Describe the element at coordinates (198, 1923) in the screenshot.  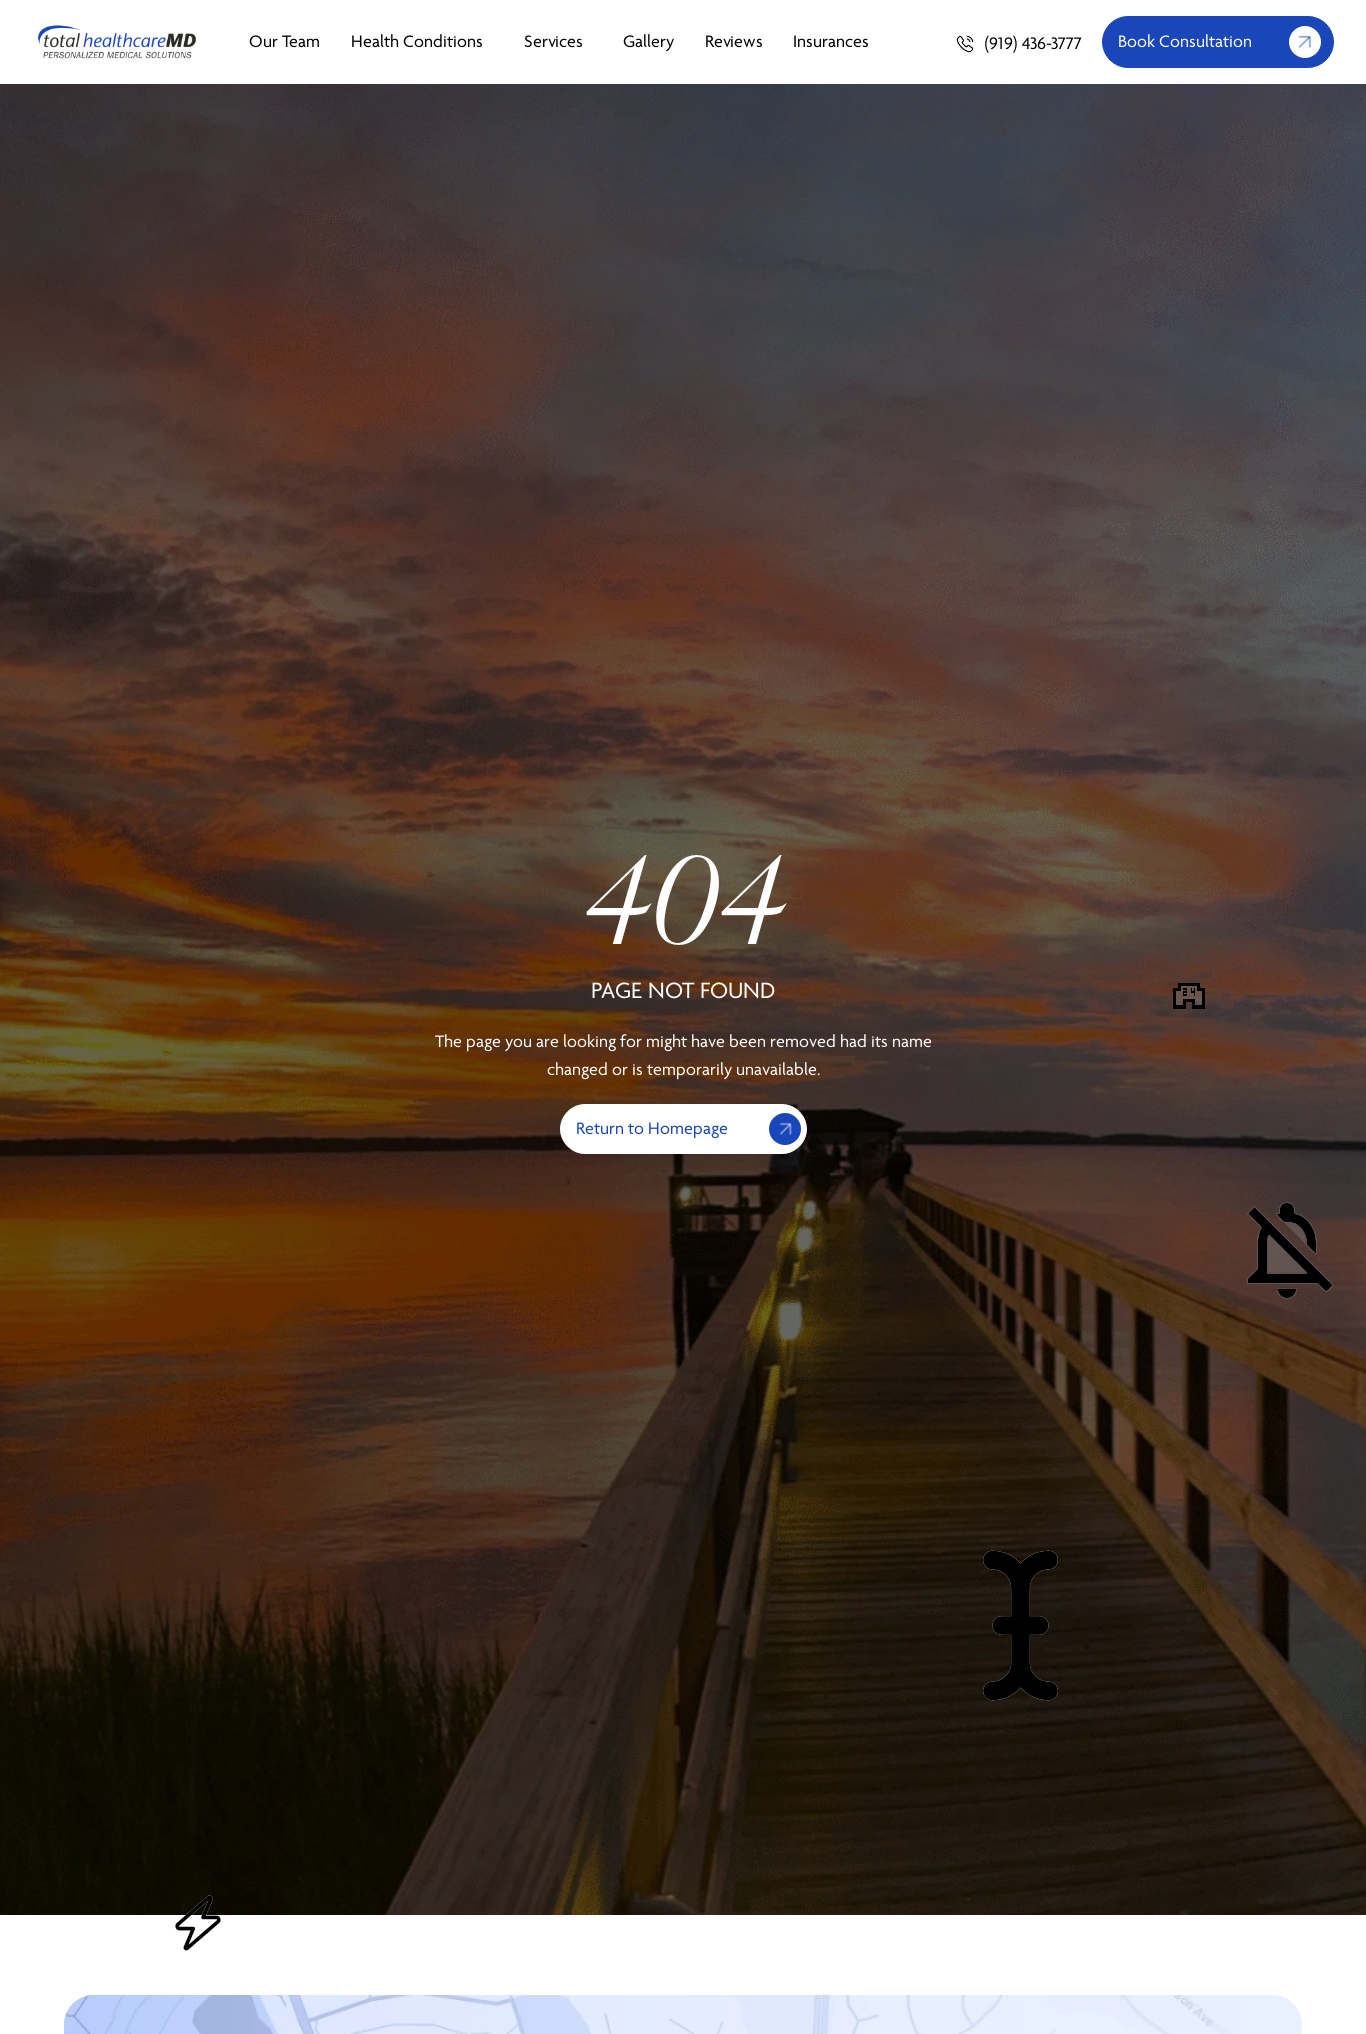
I see `indicates a quick action or shortcut` at that location.